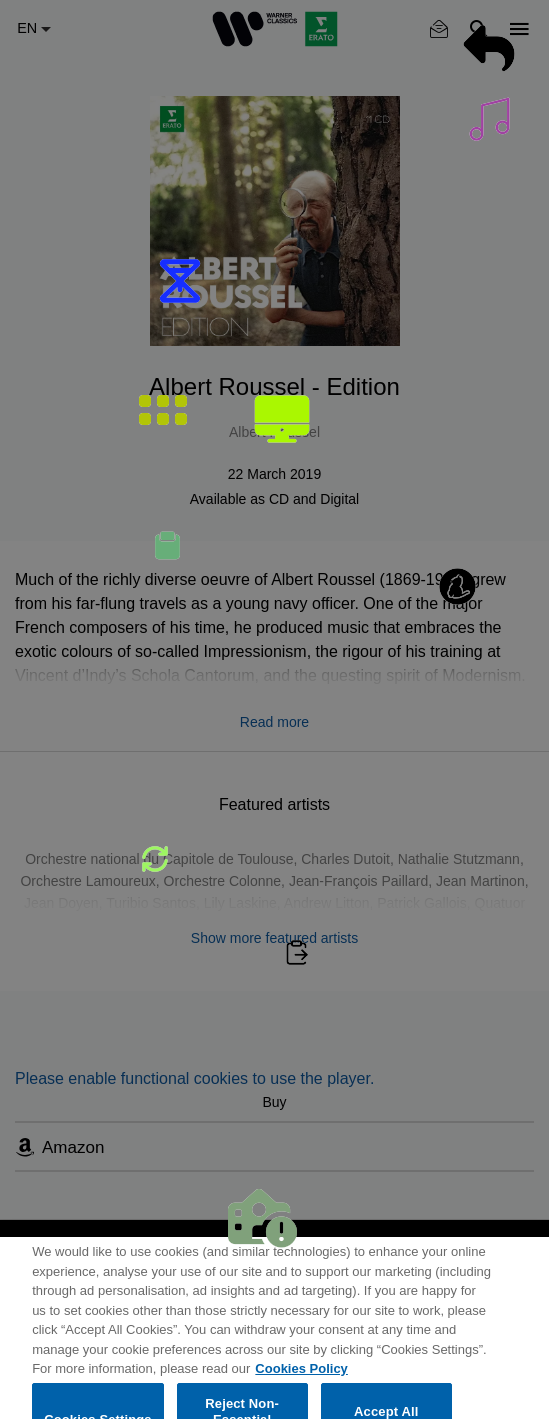 The width and height of the screenshot is (549, 1419). I want to click on copy to clipboard, so click(167, 545).